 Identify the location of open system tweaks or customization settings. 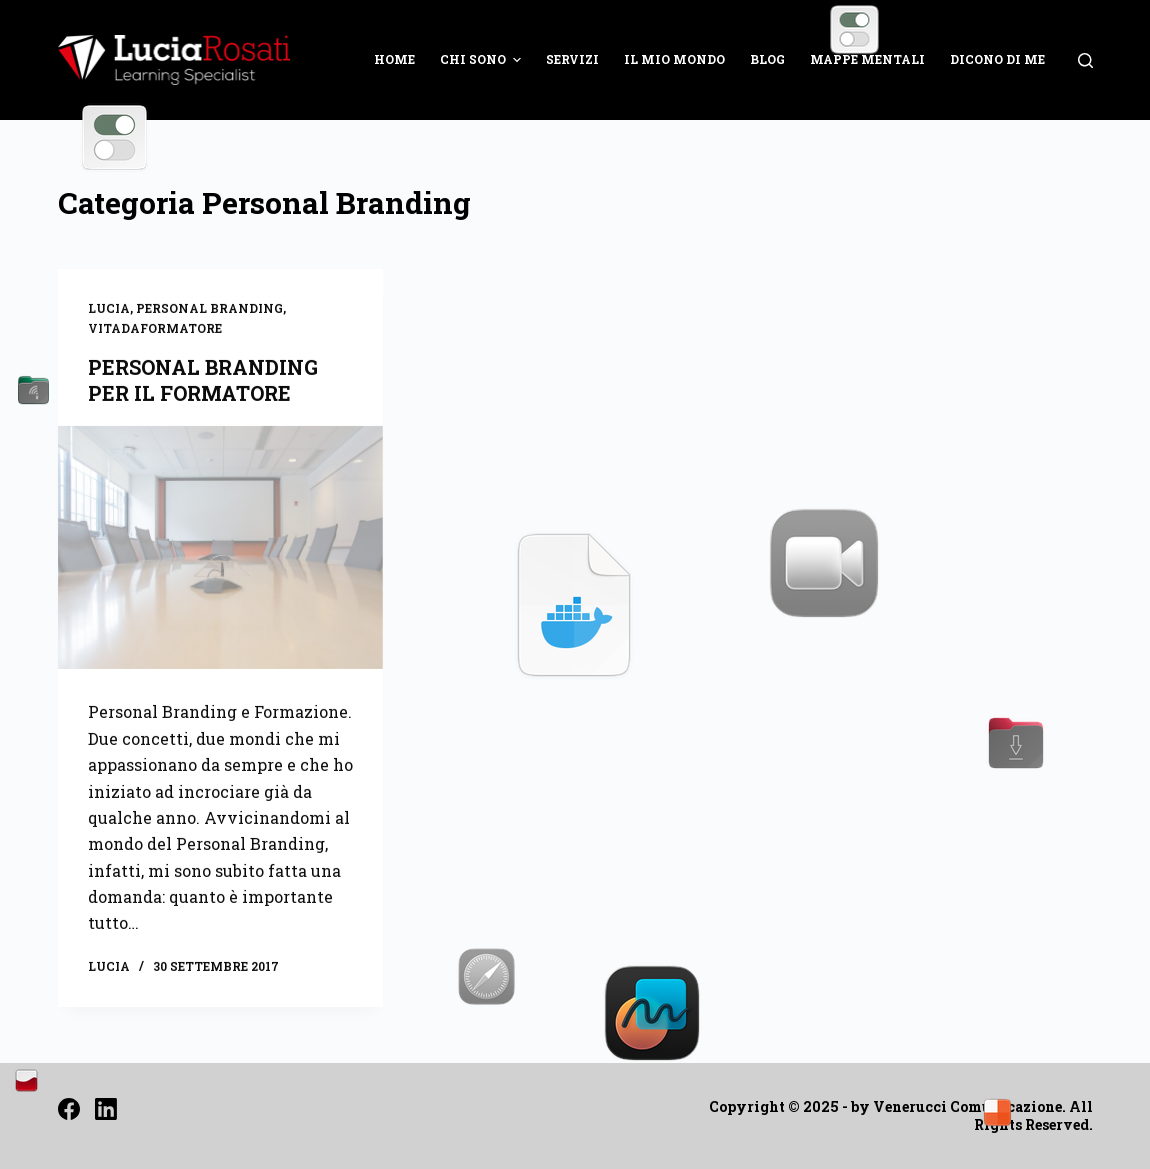
(114, 137).